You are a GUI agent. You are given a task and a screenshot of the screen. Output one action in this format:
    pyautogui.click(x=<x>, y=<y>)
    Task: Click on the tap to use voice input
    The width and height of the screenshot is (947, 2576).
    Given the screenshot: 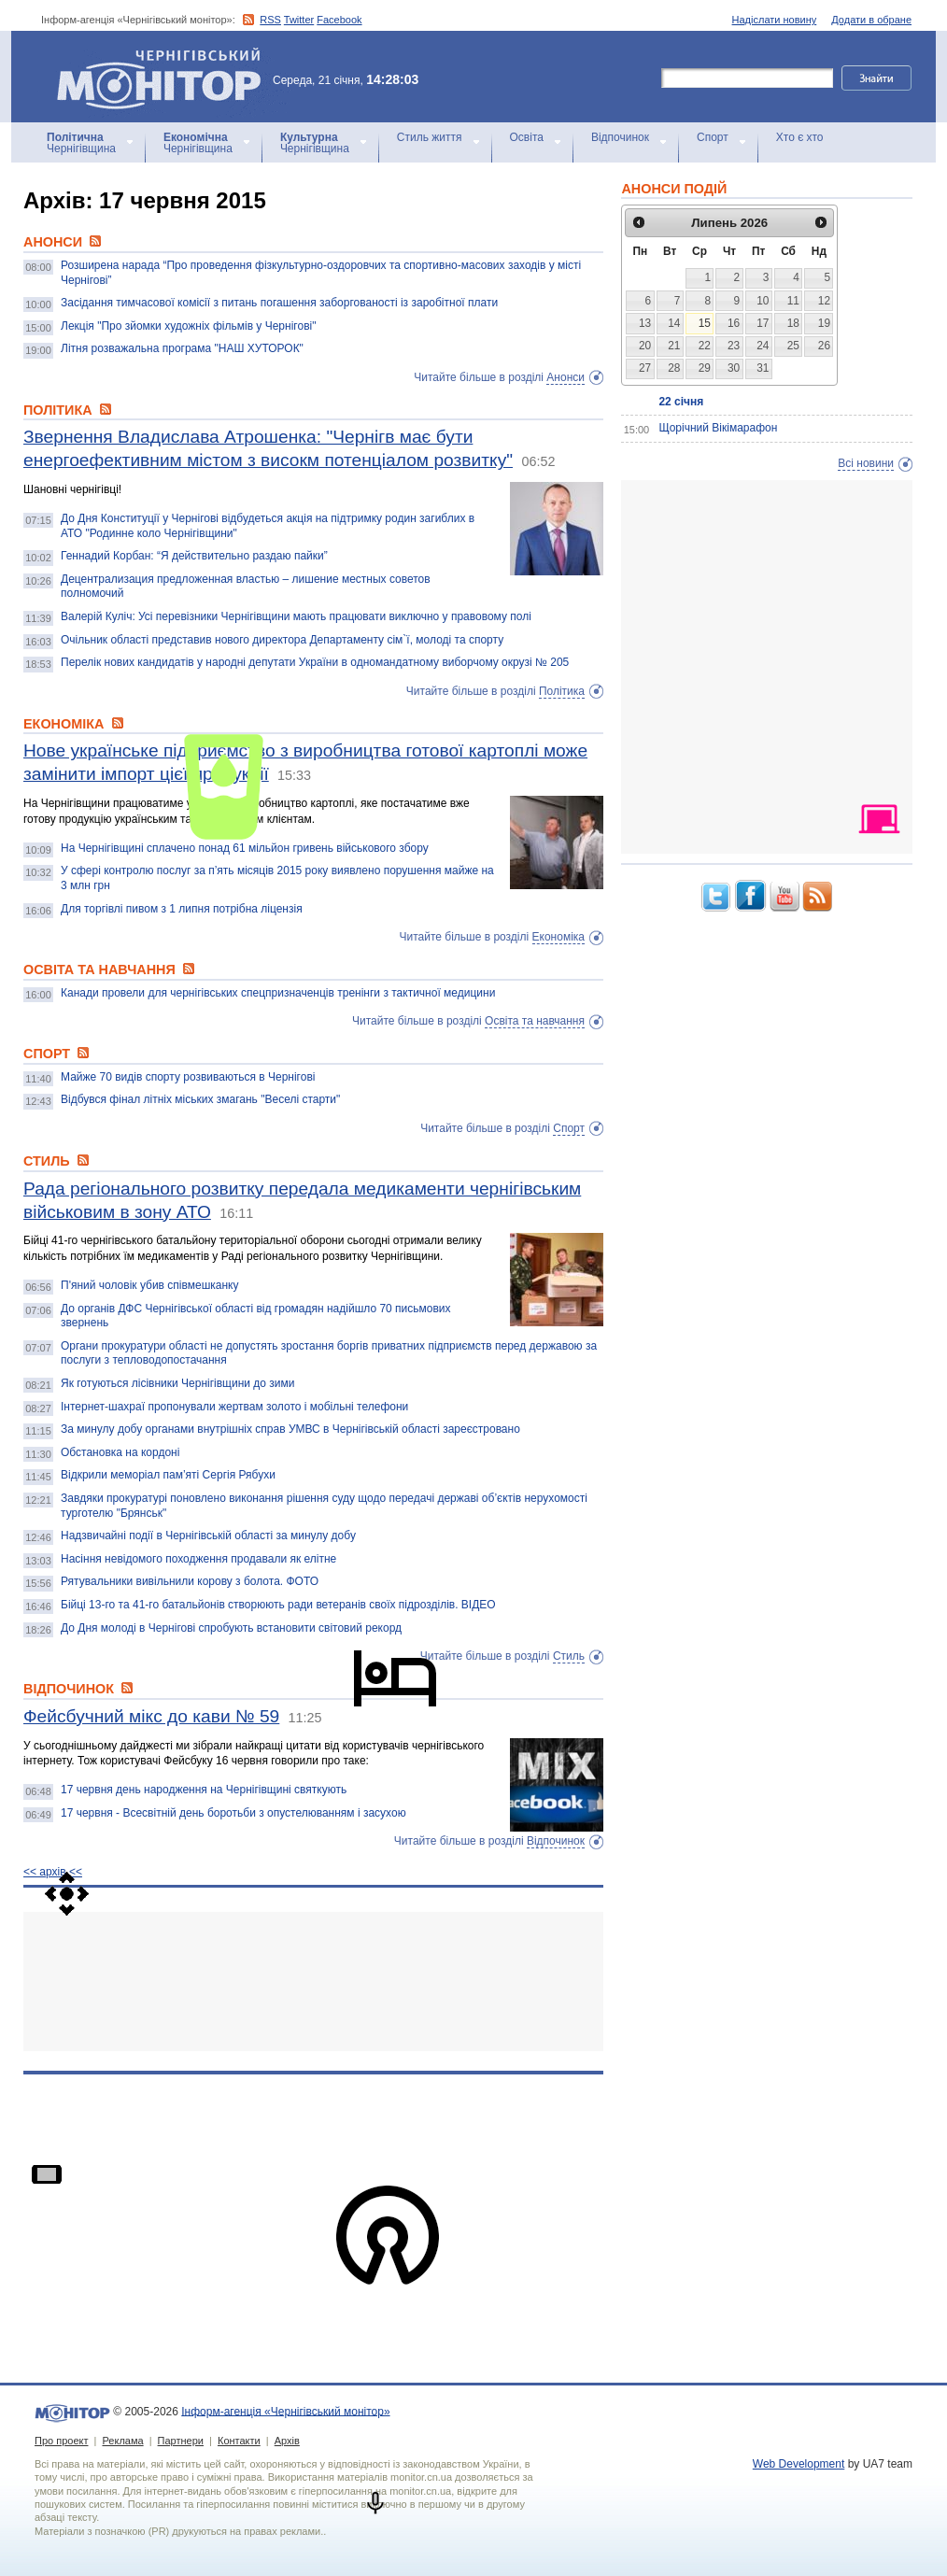 What is the action you would take?
    pyautogui.click(x=375, y=2502)
    